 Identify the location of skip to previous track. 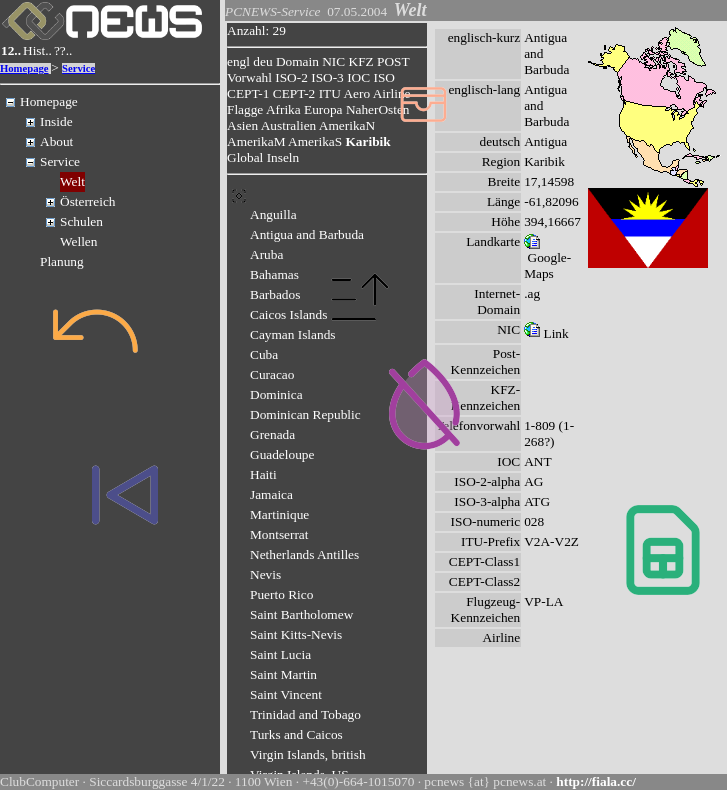
(125, 495).